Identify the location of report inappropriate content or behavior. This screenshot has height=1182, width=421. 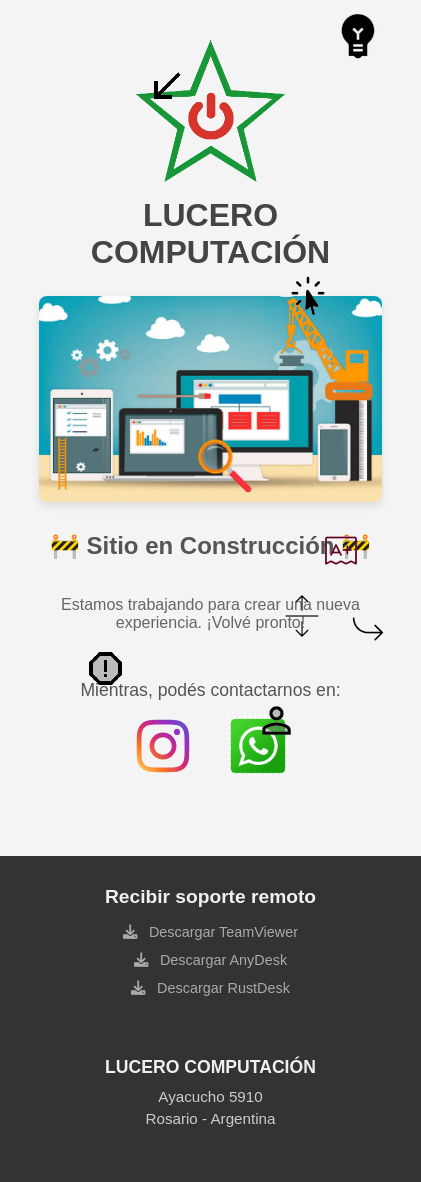
(105, 668).